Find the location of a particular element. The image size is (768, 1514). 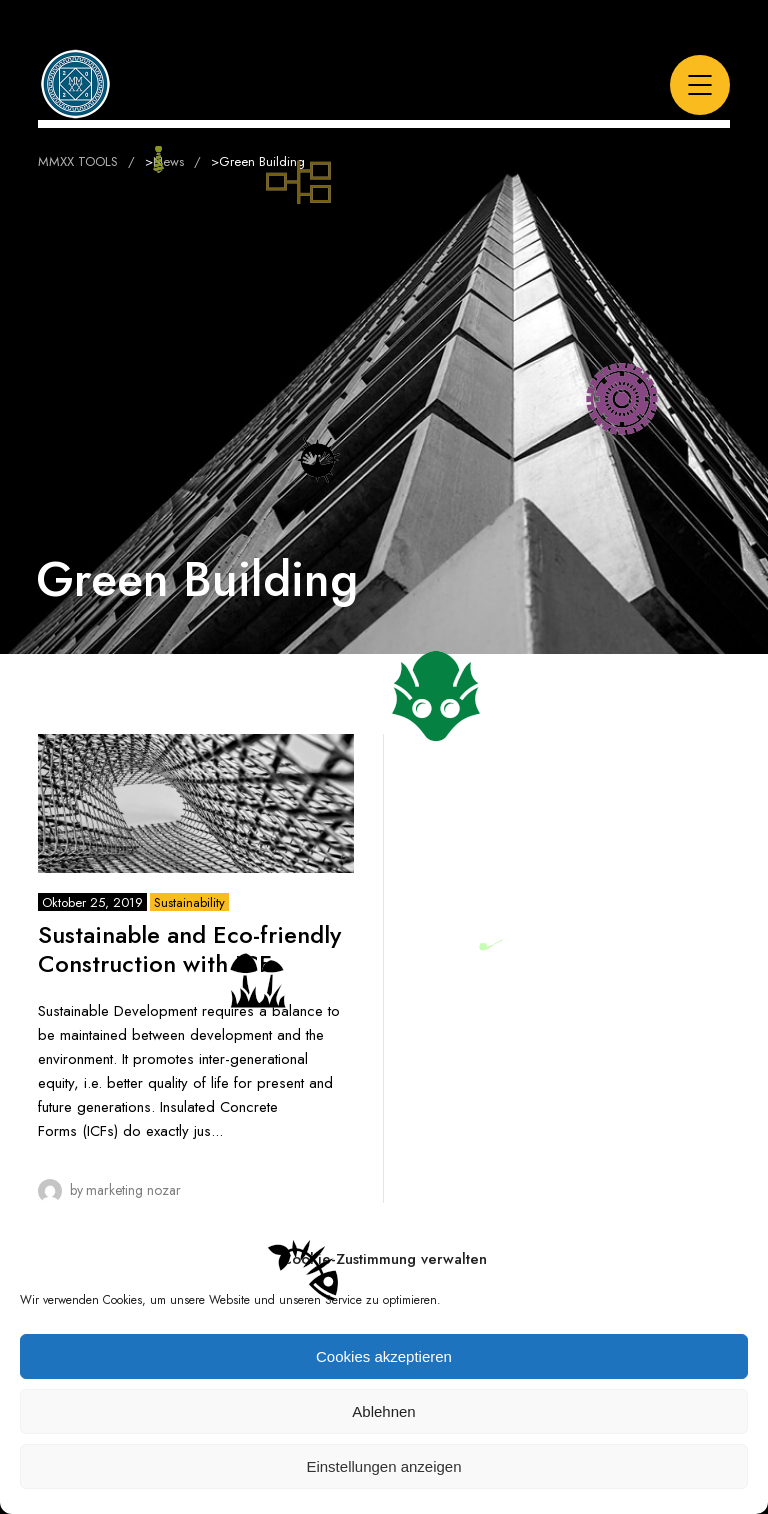

indicates a smoking-permitted area or zone is located at coordinates (491, 945).